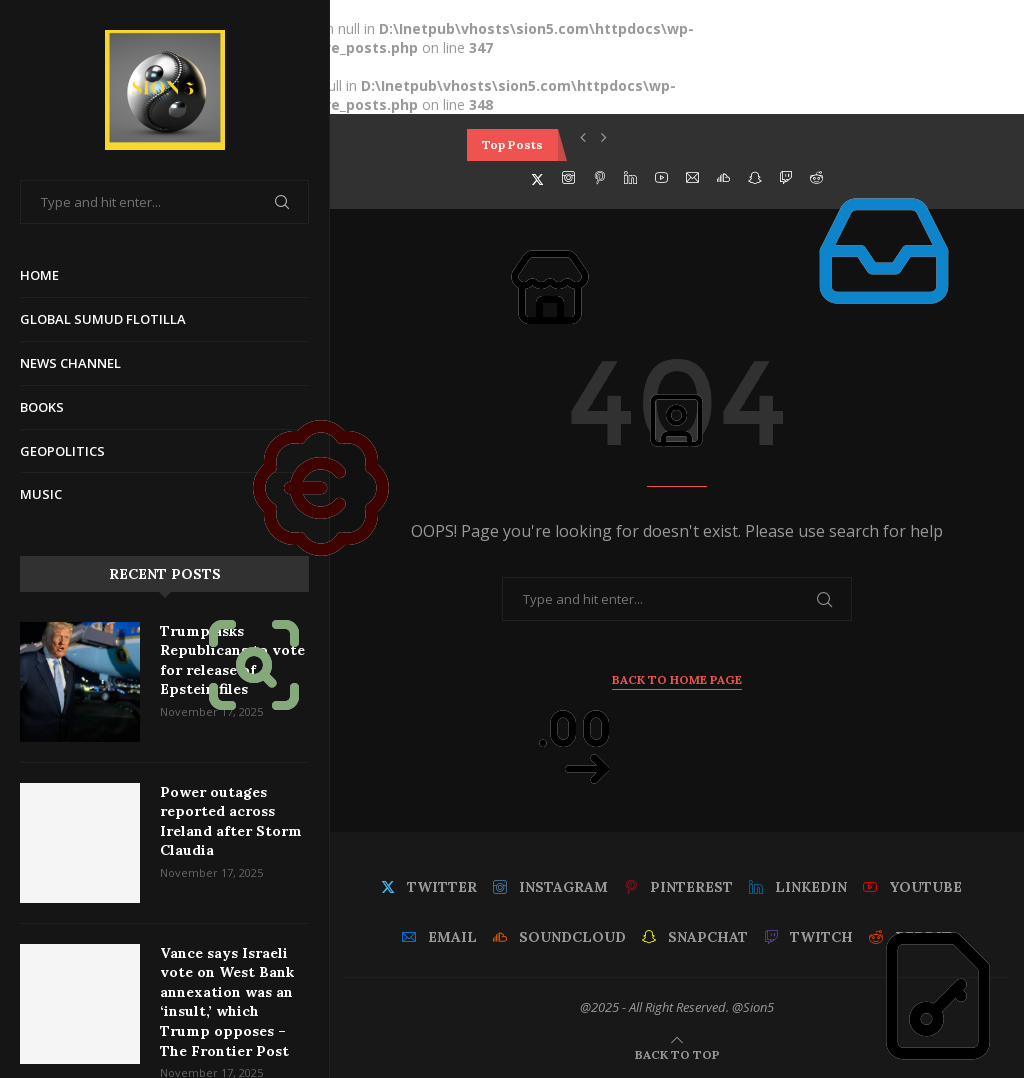 This screenshot has height=1078, width=1024. What do you see at coordinates (938, 996) in the screenshot?
I see `access an encrypted or password-protected file` at bounding box center [938, 996].